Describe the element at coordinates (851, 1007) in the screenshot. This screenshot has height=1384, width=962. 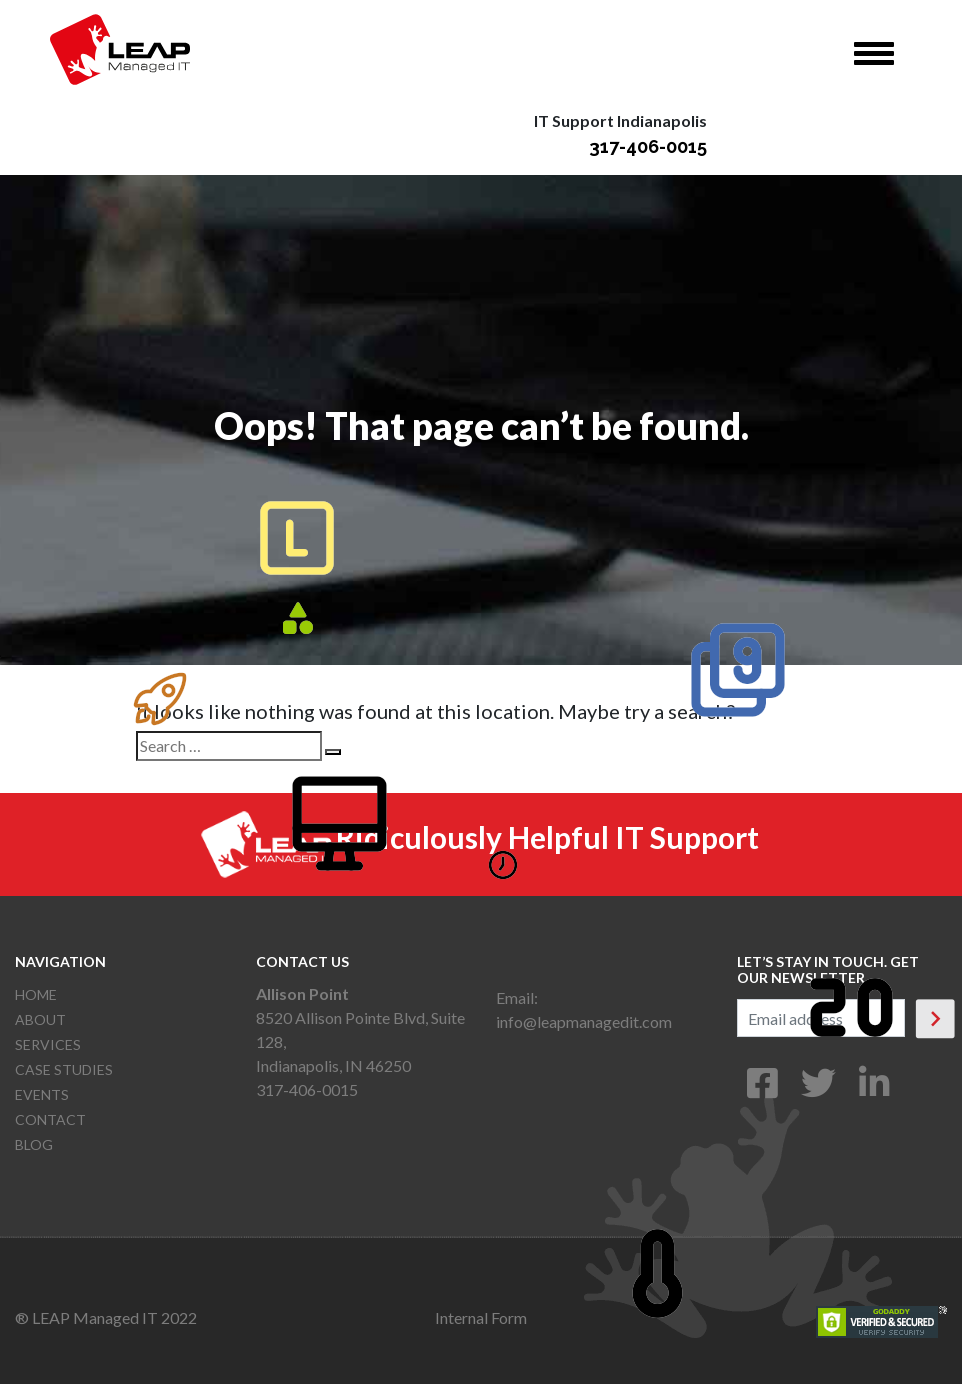
I see `indicates 20 items or notifications` at that location.